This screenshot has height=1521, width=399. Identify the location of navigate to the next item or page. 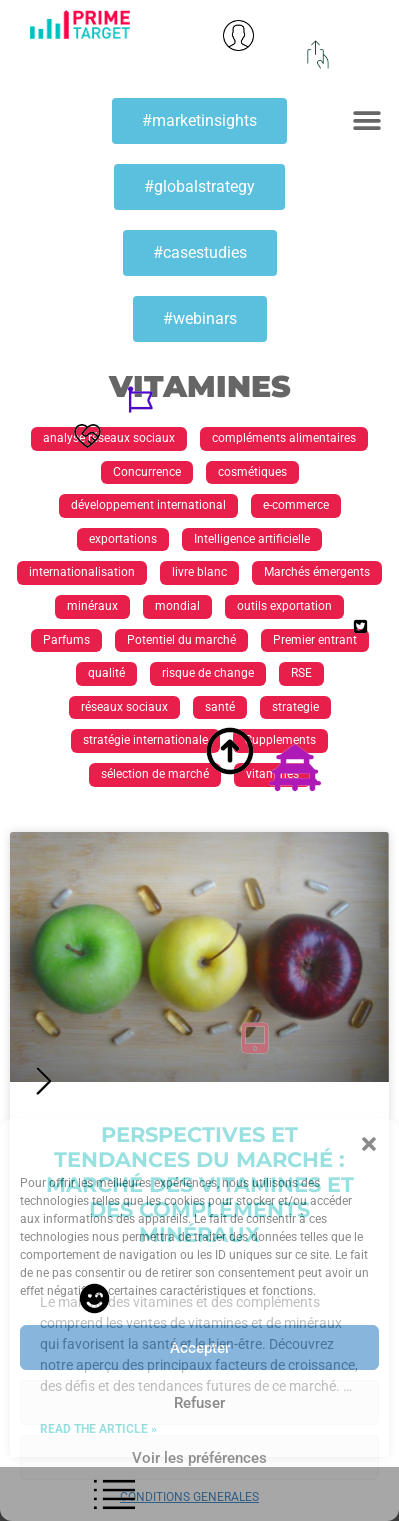
(44, 1081).